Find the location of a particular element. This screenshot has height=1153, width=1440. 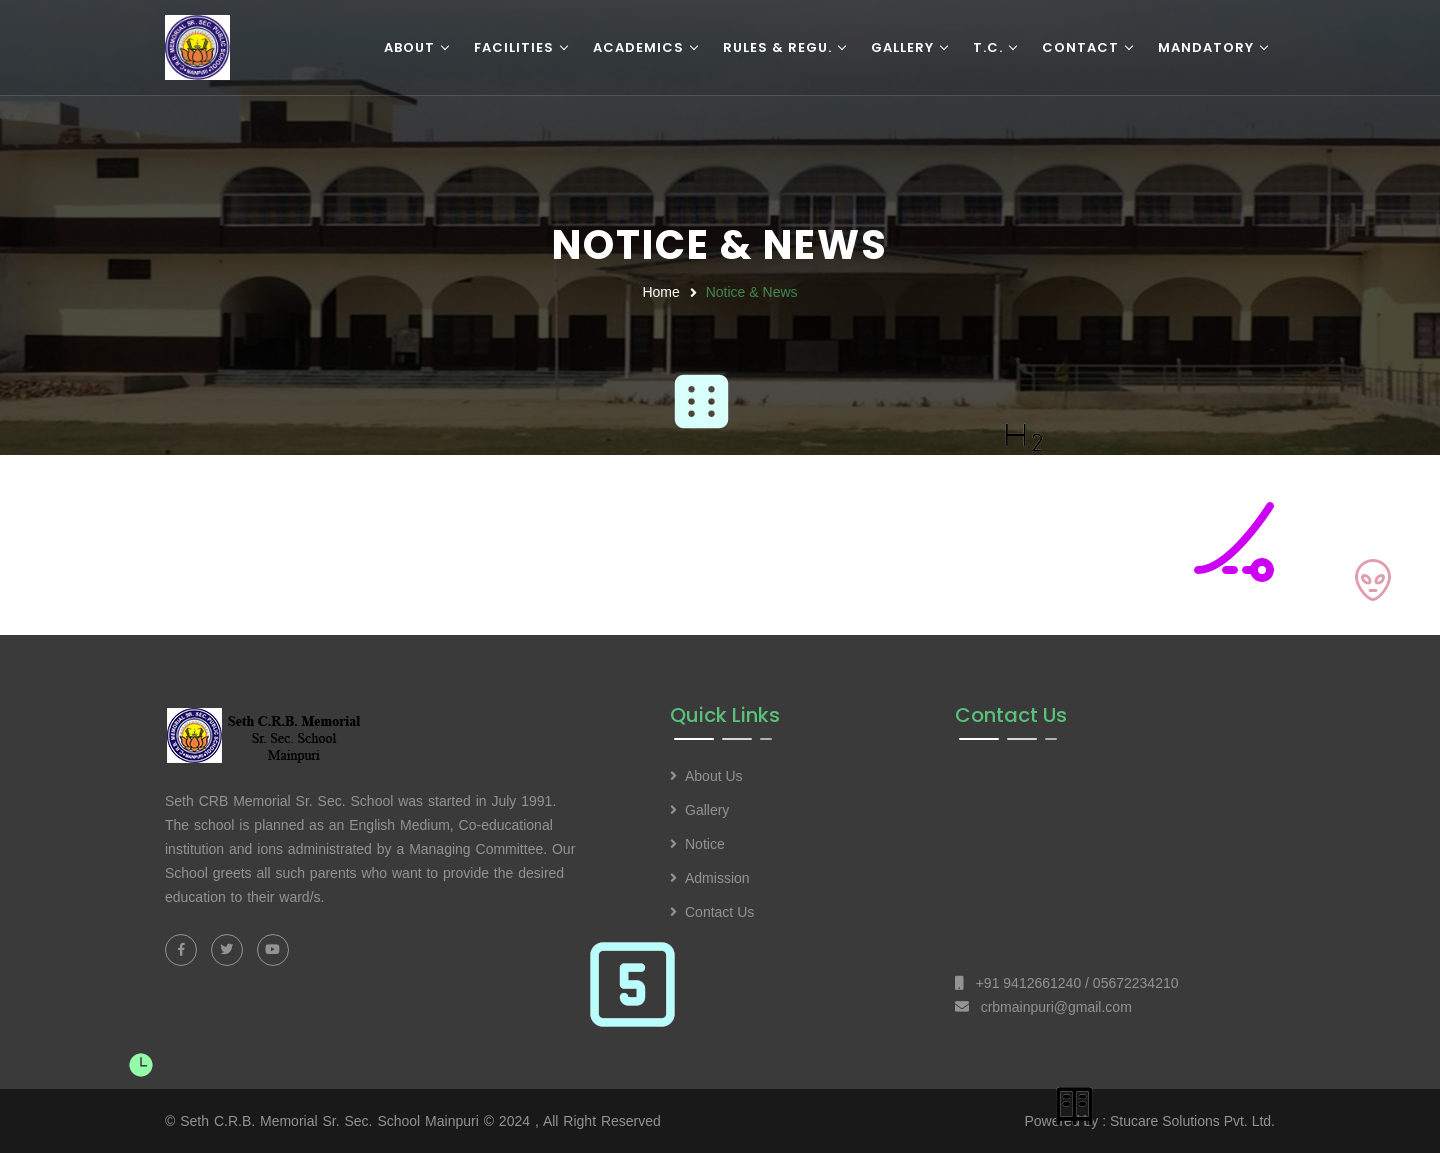

select or navigate to item number 5 is located at coordinates (632, 984).